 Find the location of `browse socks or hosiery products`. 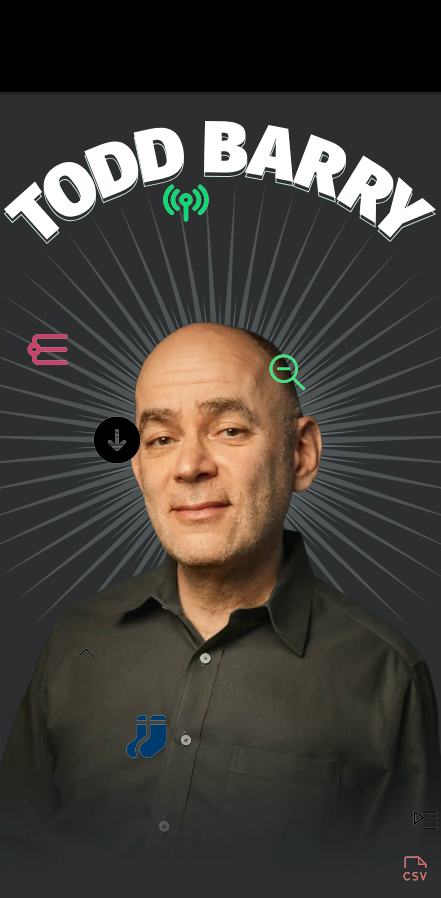

browse socks or hosiery products is located at coordinates (147, 736).